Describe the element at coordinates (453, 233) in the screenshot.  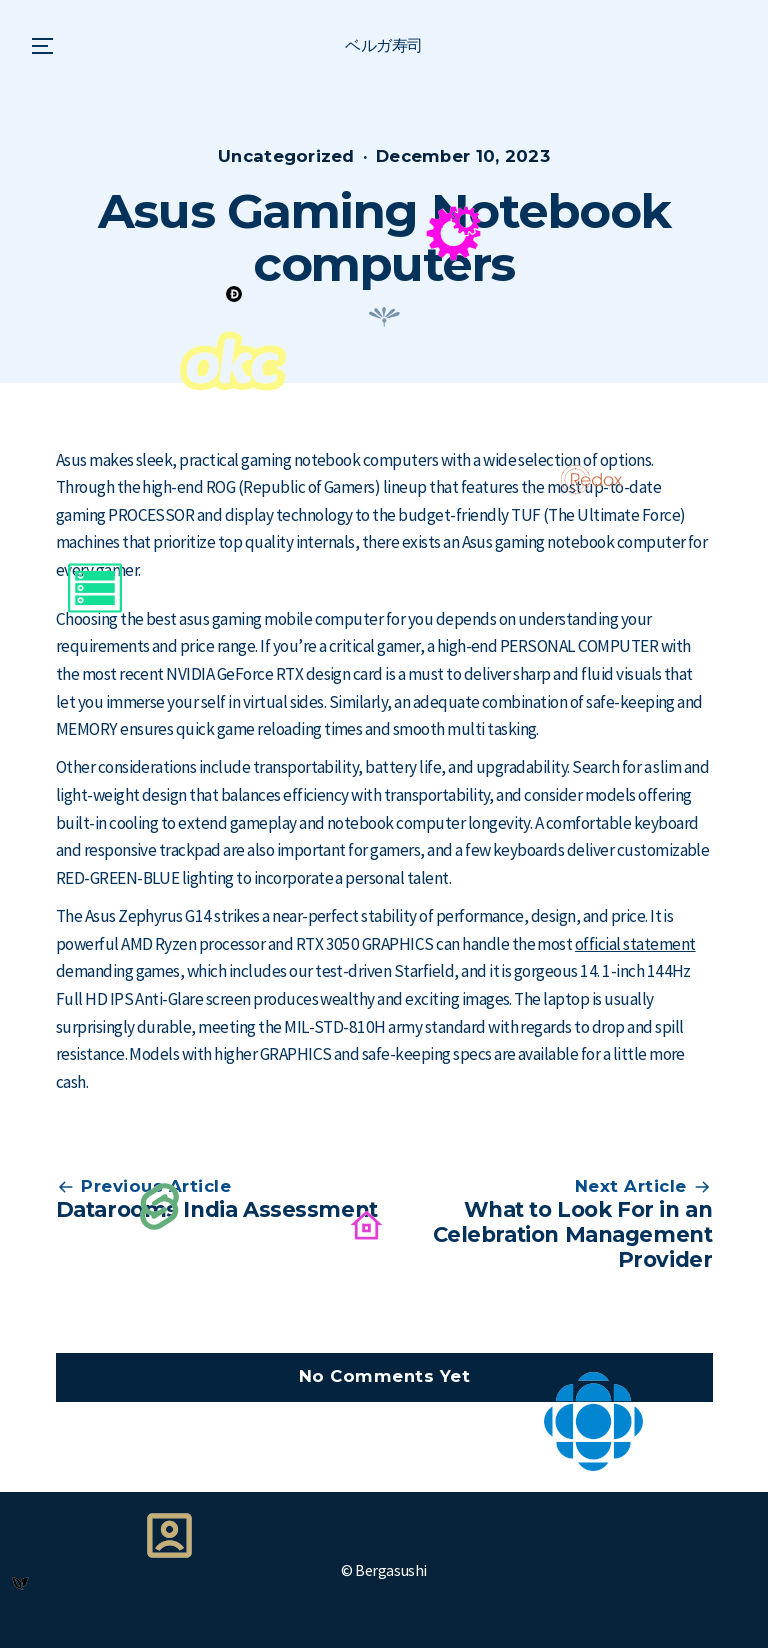
I see `WHMCS web hosting billing and automation platform logo` at that location.